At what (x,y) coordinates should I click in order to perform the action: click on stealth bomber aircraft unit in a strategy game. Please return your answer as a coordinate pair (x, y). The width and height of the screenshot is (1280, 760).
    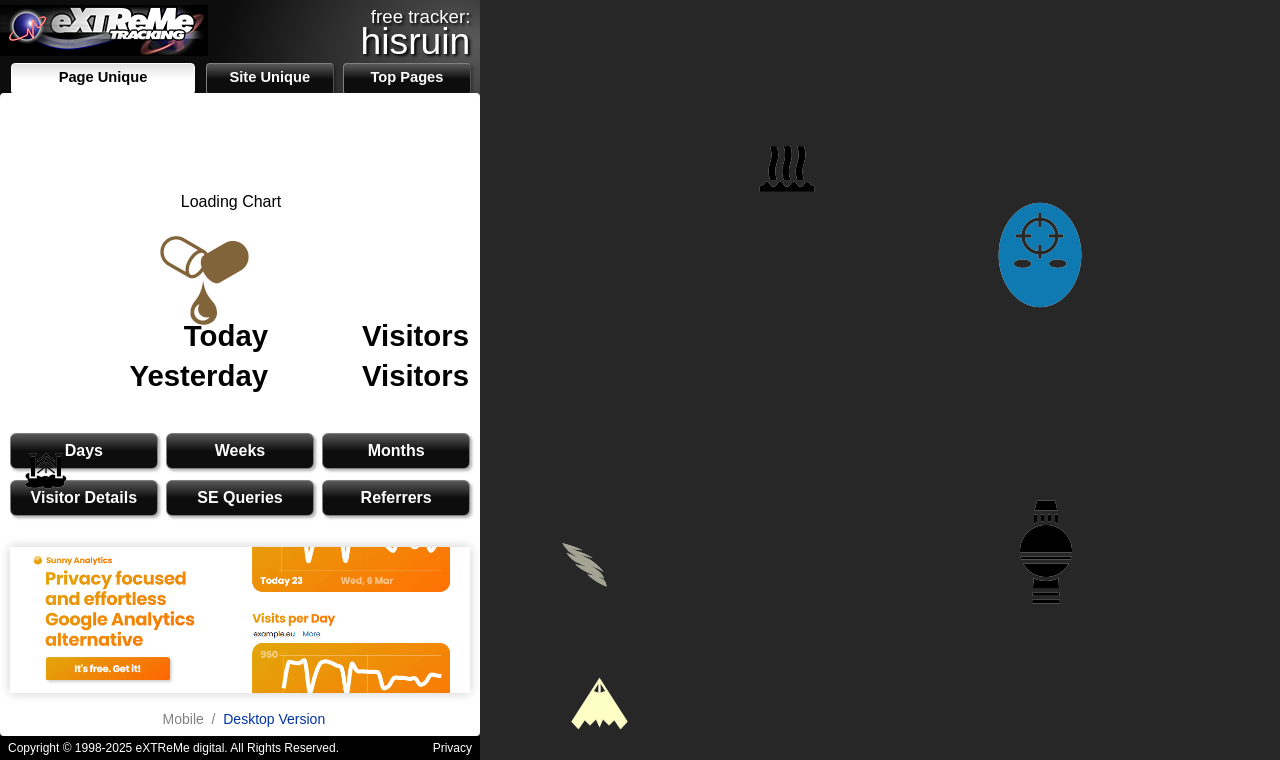
    Looking at the image, I should click on (599, 704).